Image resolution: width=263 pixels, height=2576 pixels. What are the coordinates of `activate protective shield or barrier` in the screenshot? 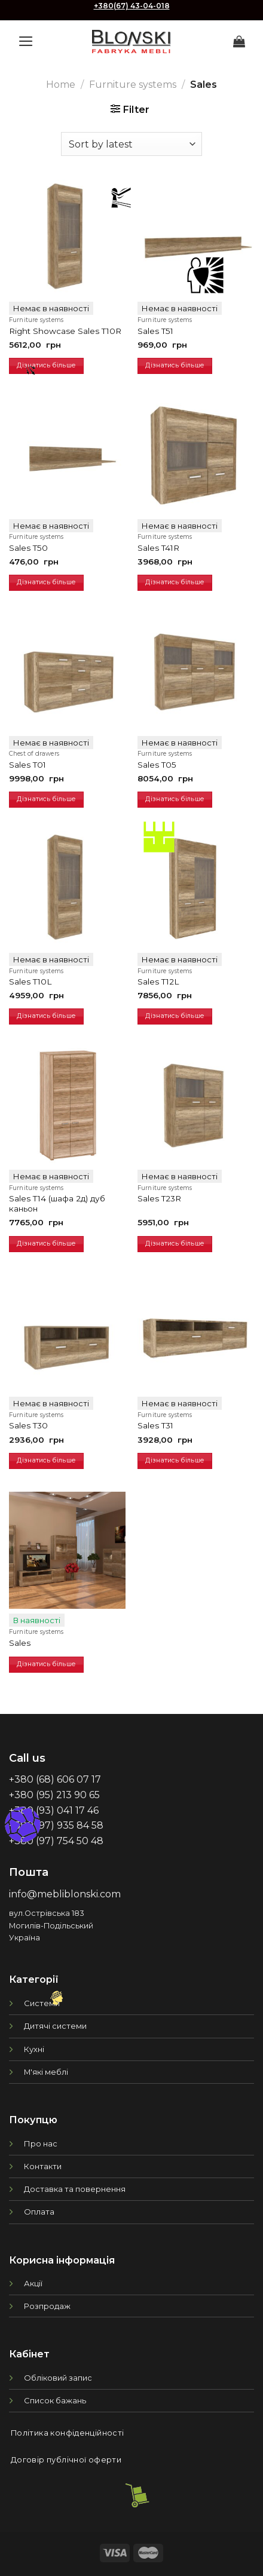 It's located at (205, 275).